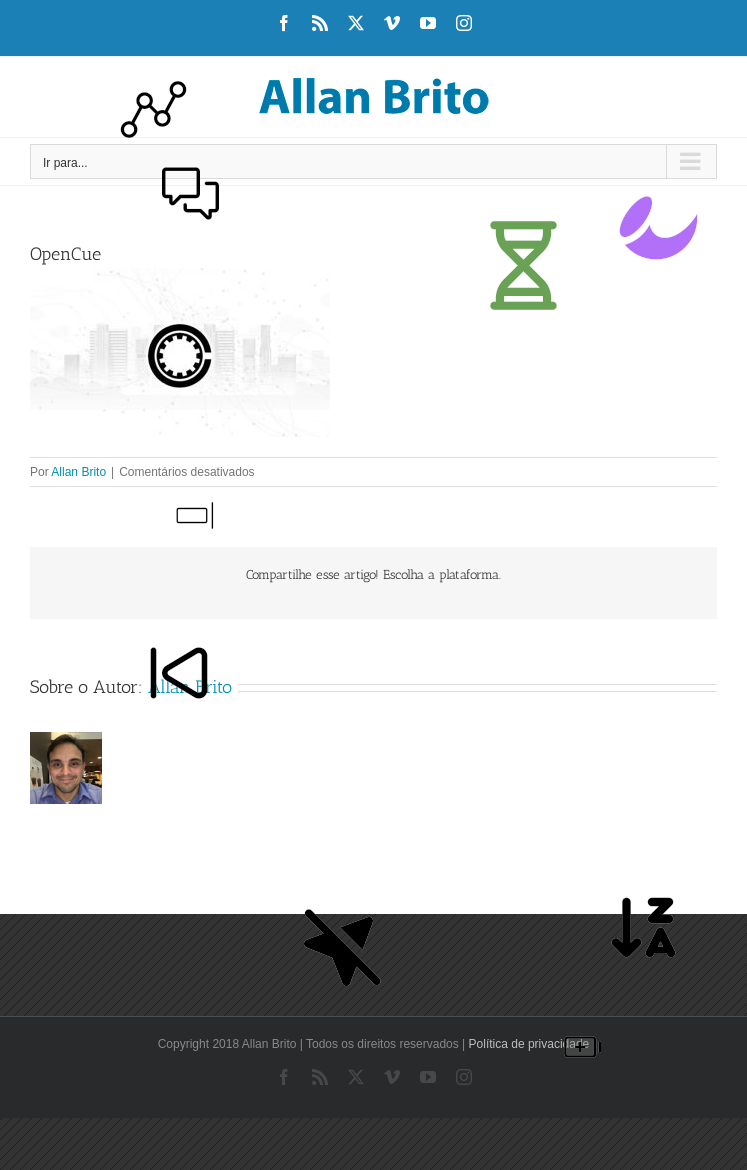 This screenshot has width=747, height=1170. What do you see at coordinates (643, 927) in the screenshot?
I see `sort items alphabetically from Z to A` at bounding box center [643, 927].